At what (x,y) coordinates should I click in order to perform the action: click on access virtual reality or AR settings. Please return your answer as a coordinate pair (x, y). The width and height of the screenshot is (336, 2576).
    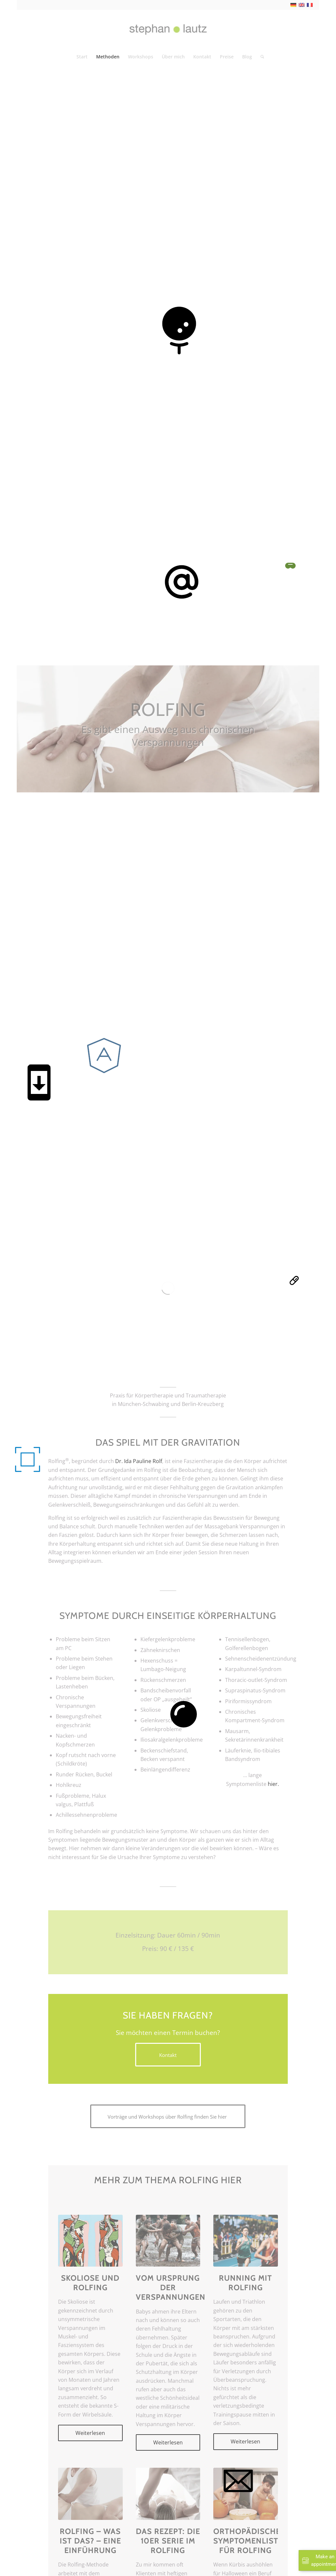
    Looking at the image, I should click on (290, 566).